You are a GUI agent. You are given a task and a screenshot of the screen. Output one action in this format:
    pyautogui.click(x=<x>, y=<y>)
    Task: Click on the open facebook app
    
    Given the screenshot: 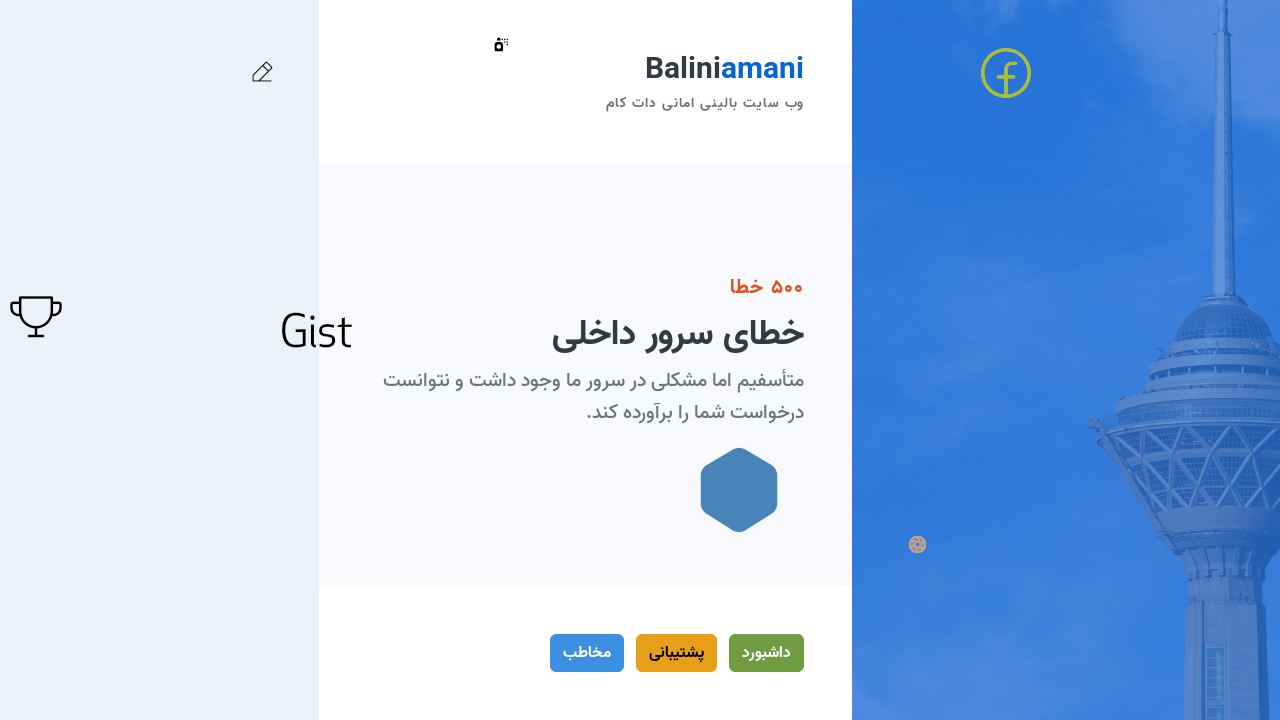 What is the action you would take?
    pyautogui.click(x=1006, y=73)
    